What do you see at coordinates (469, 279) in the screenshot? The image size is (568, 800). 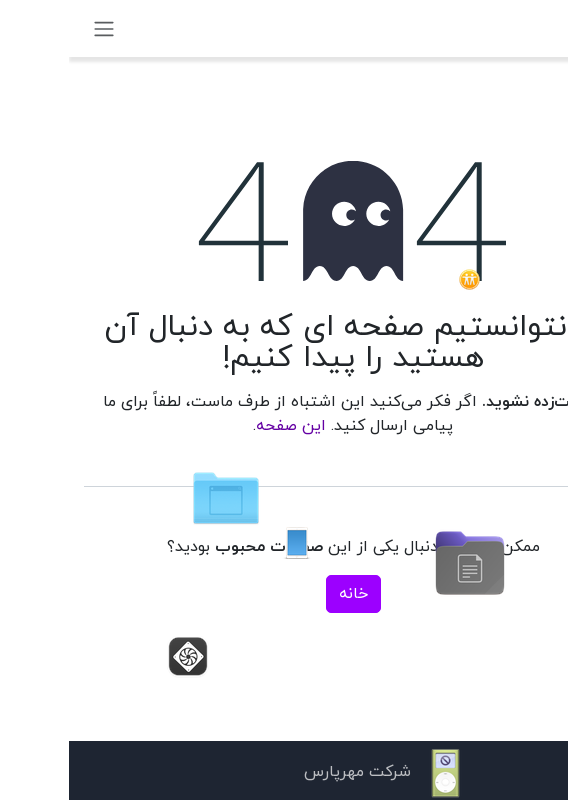 I see `open find my friends` at bounding box center [469, 279].